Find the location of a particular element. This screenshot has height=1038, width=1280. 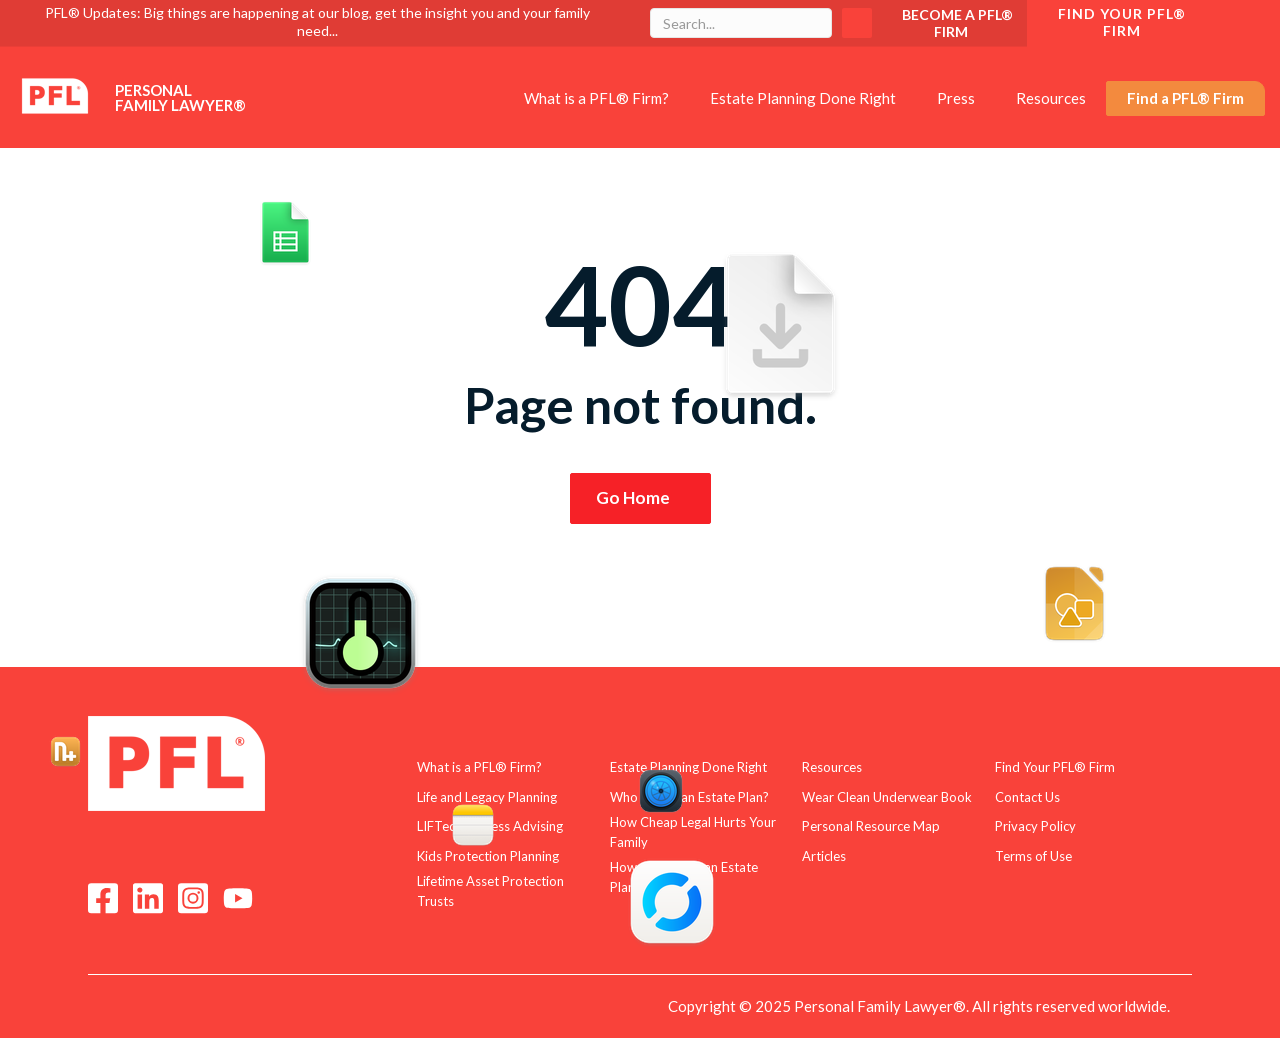

open the Notes app is located at coordinates (473, 825).